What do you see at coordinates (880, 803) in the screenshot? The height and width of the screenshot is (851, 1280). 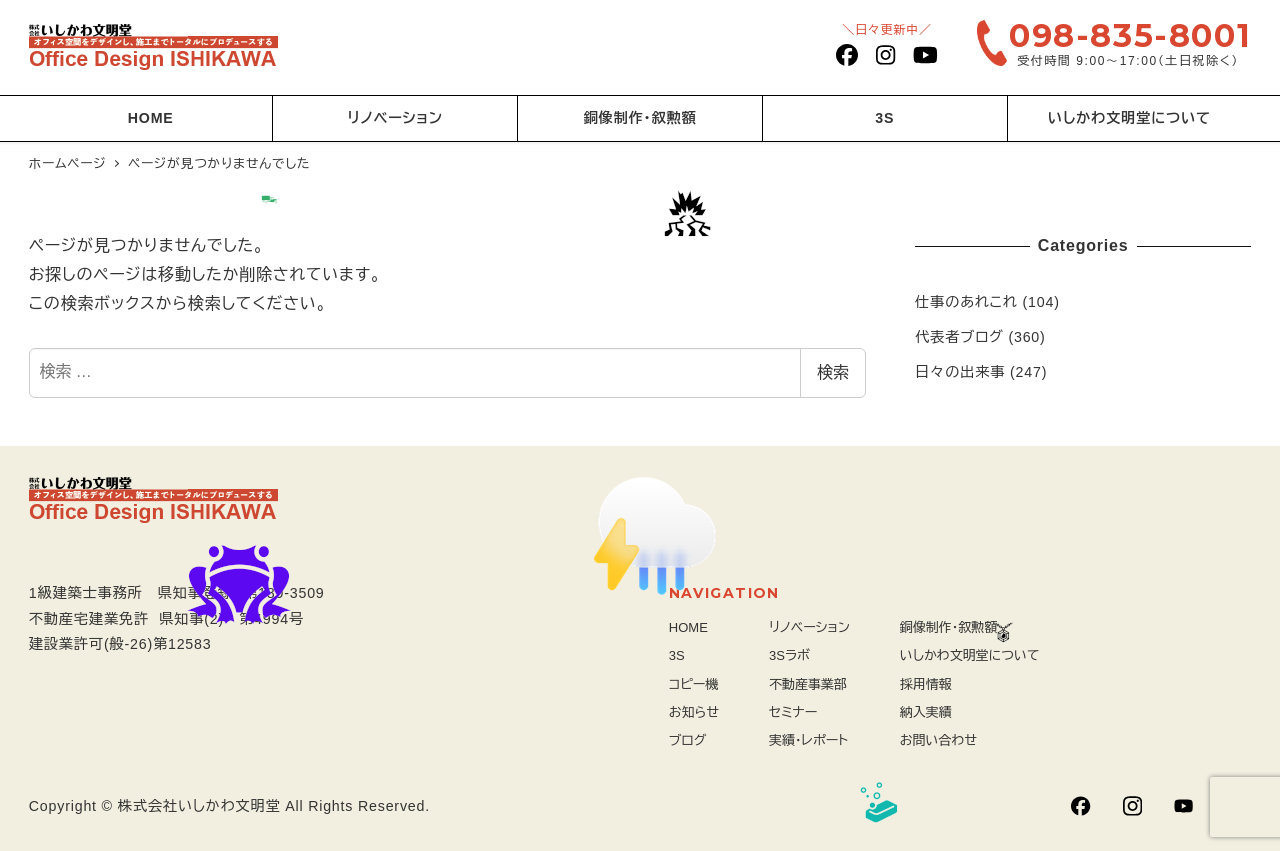 I see `indicates cleaning or sanitization feature` at bounding box center [880, 803].